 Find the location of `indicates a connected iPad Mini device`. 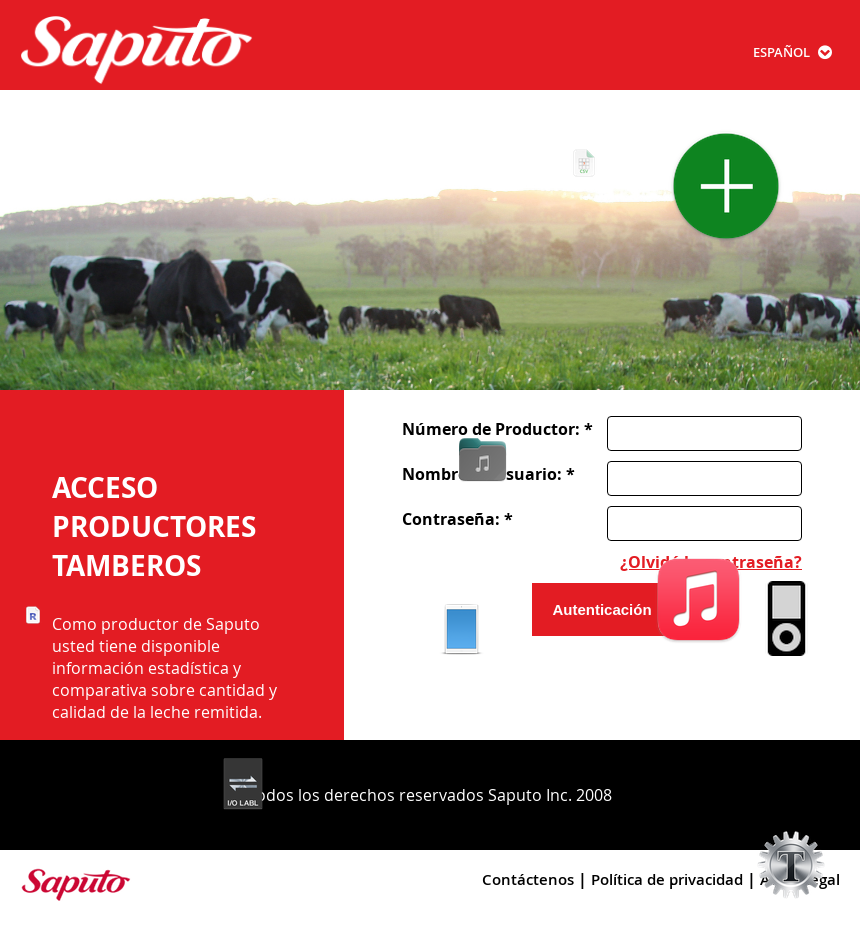

indicates a connected iPad Mini device is located at coordinates (461, 624).